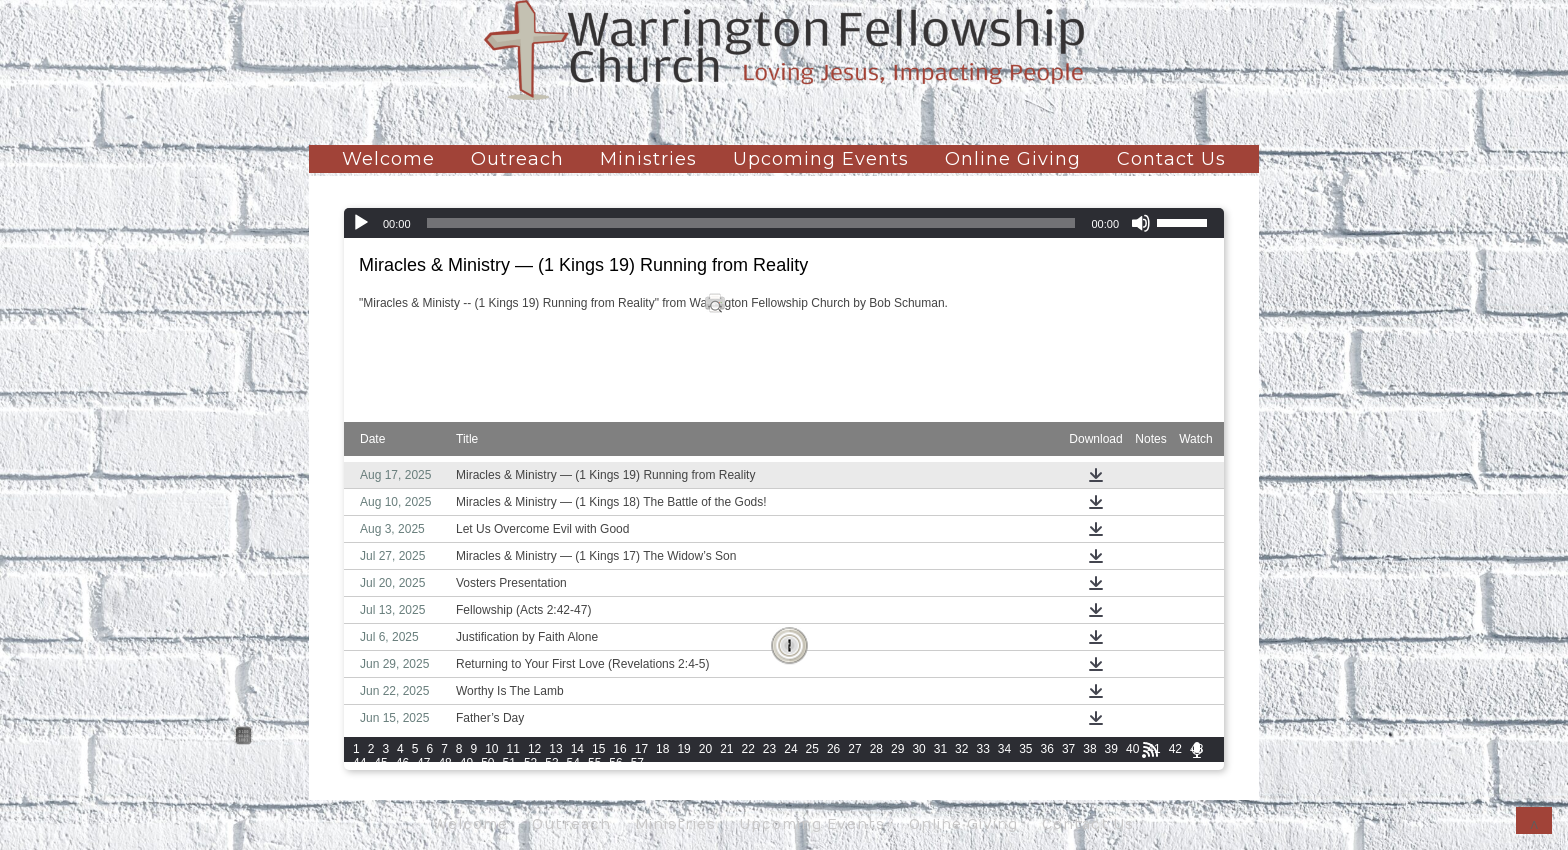 The height and width of the screenshot is (850, 1568). Describe the element at coordinates (789, 645) in the screenshot. I see `open passwords and keys manager` at that location.